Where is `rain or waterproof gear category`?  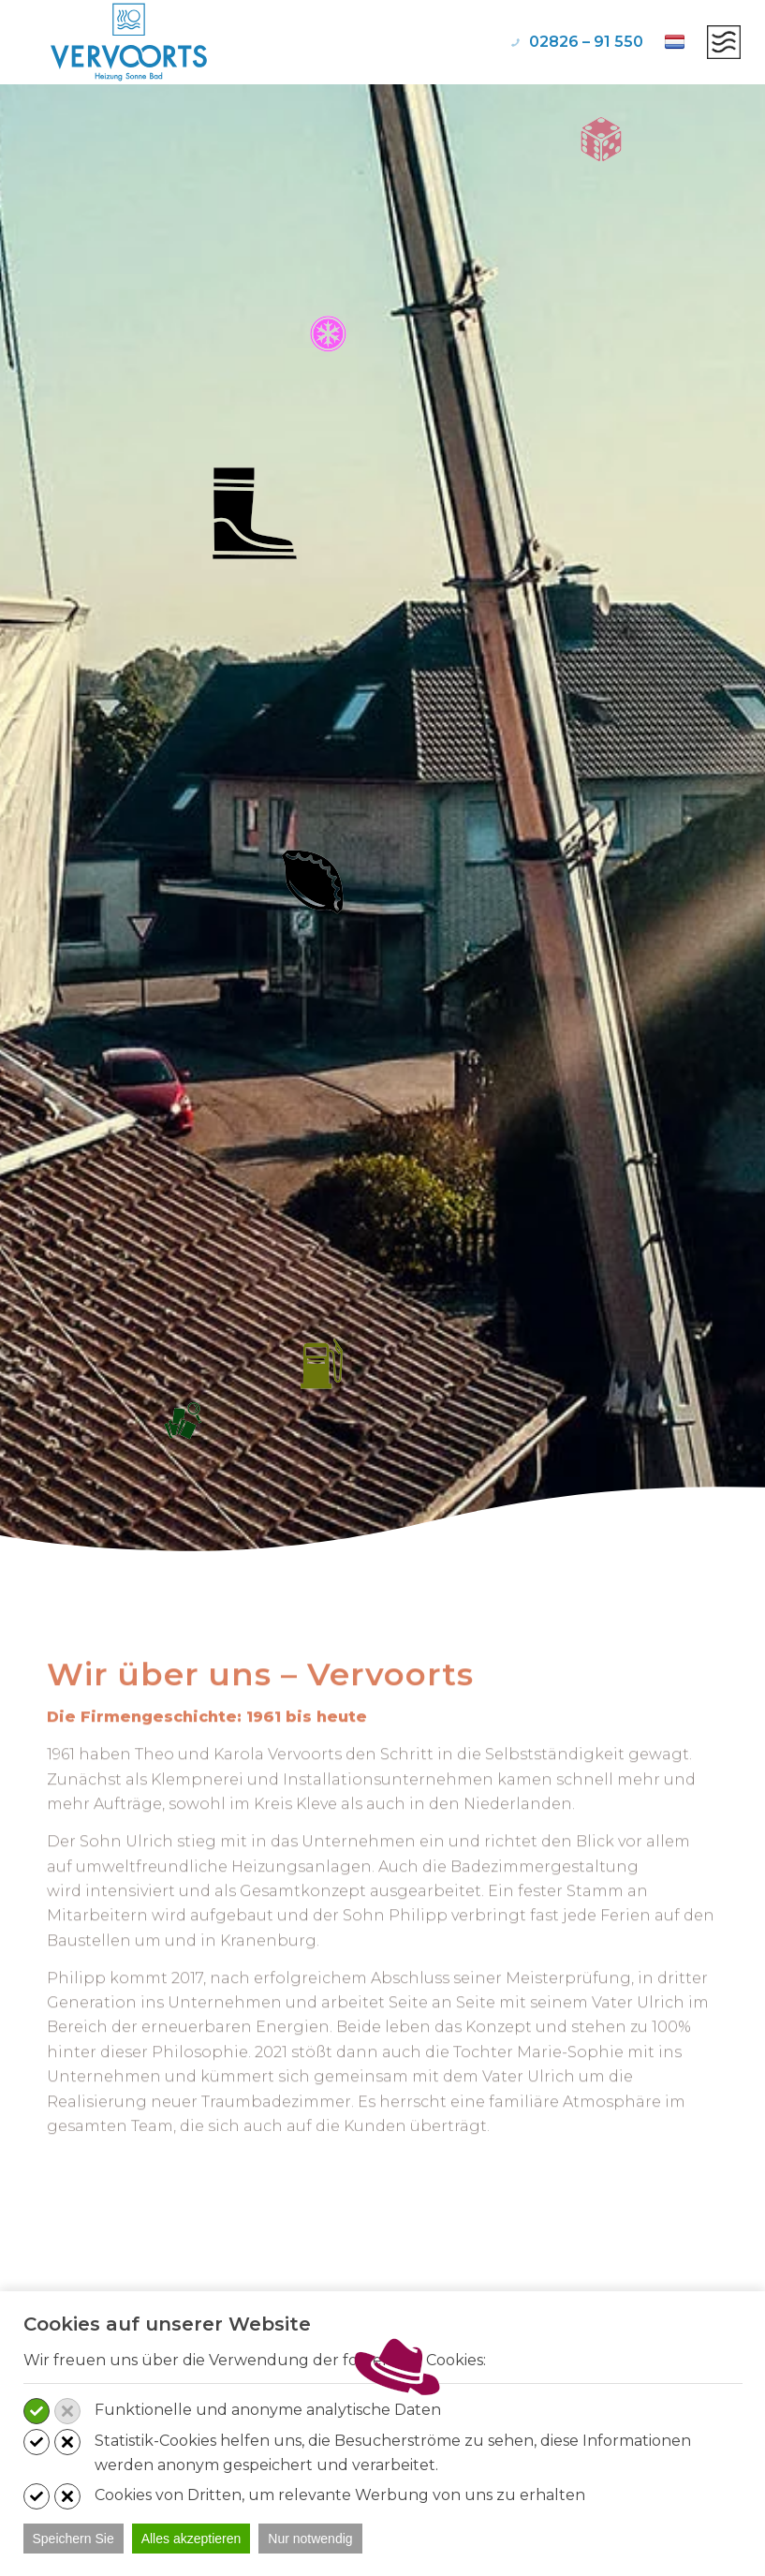
rain or waterproof gear category is located at coordinates (255, 513).